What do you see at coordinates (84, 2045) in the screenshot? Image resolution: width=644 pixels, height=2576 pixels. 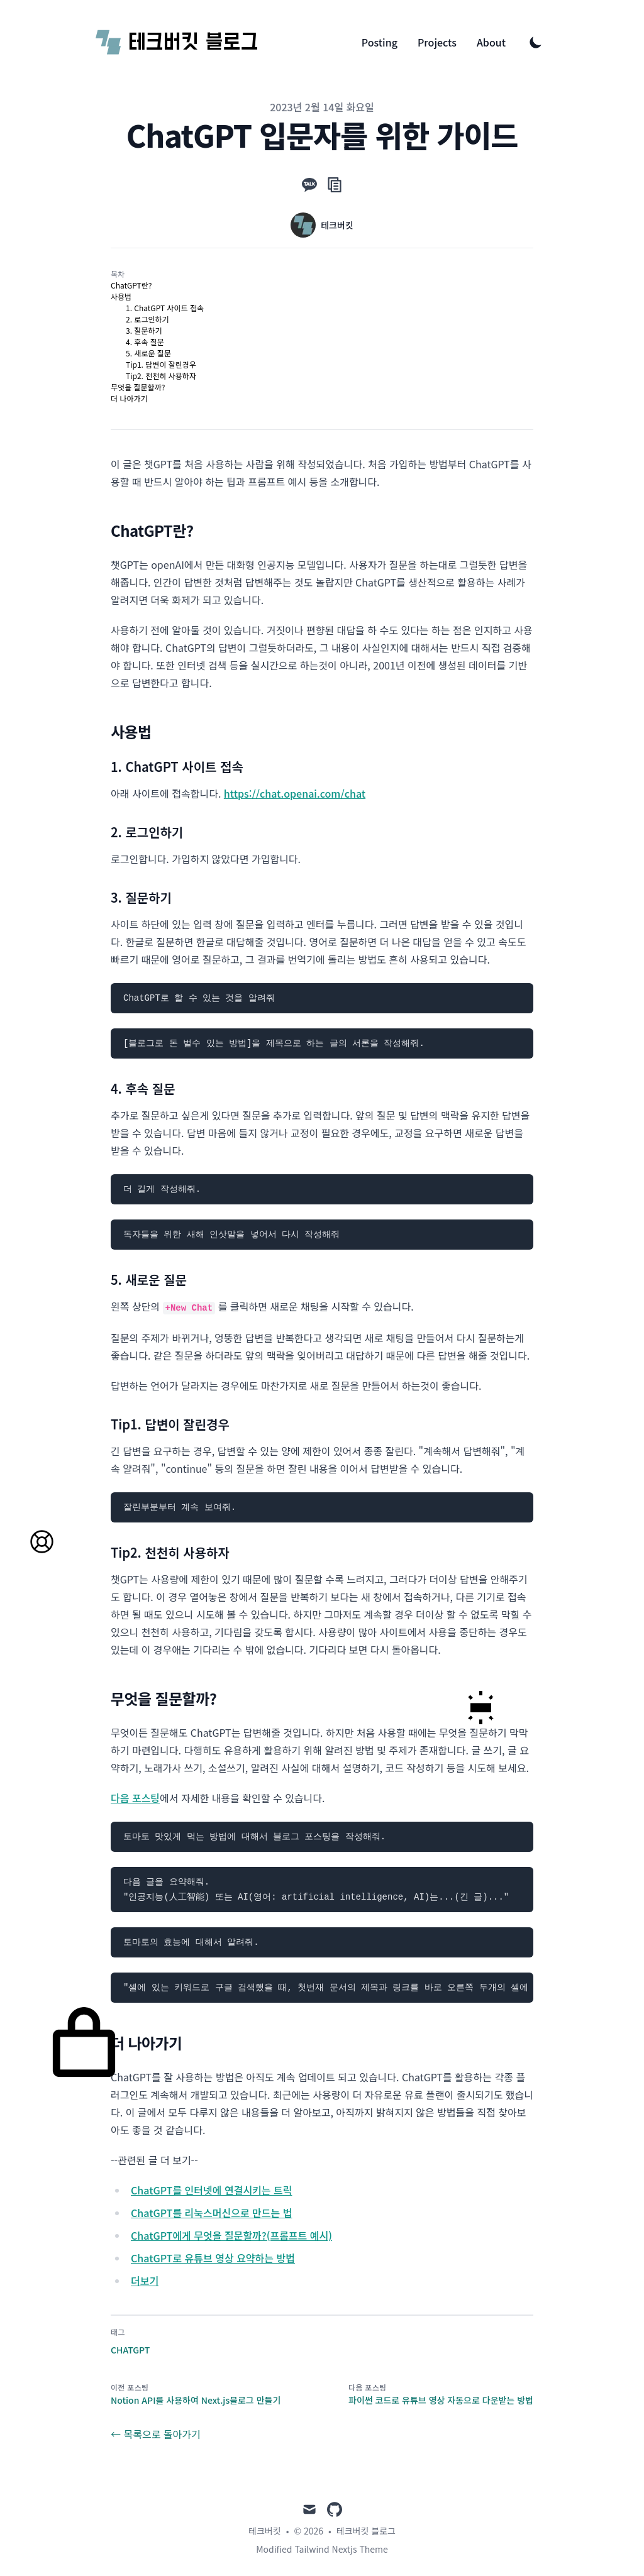 I see `lock or secure this item` at bounding box center [84, 2045].